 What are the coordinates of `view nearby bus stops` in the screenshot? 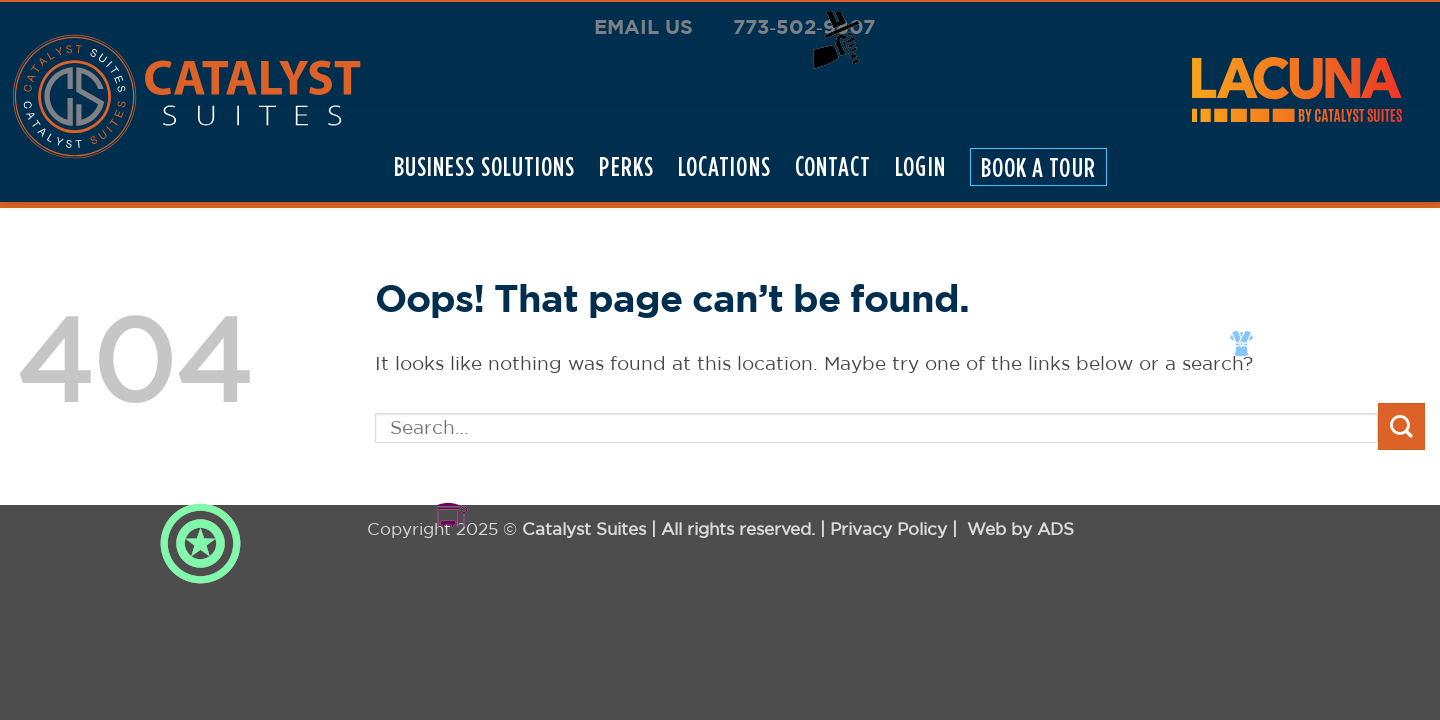 It's located at (452, 515).